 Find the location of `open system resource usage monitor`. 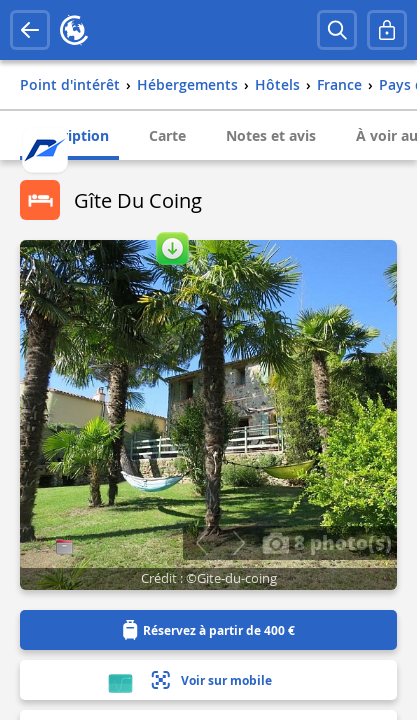

open system resource usage monitor is located at coordinates (120, 683).